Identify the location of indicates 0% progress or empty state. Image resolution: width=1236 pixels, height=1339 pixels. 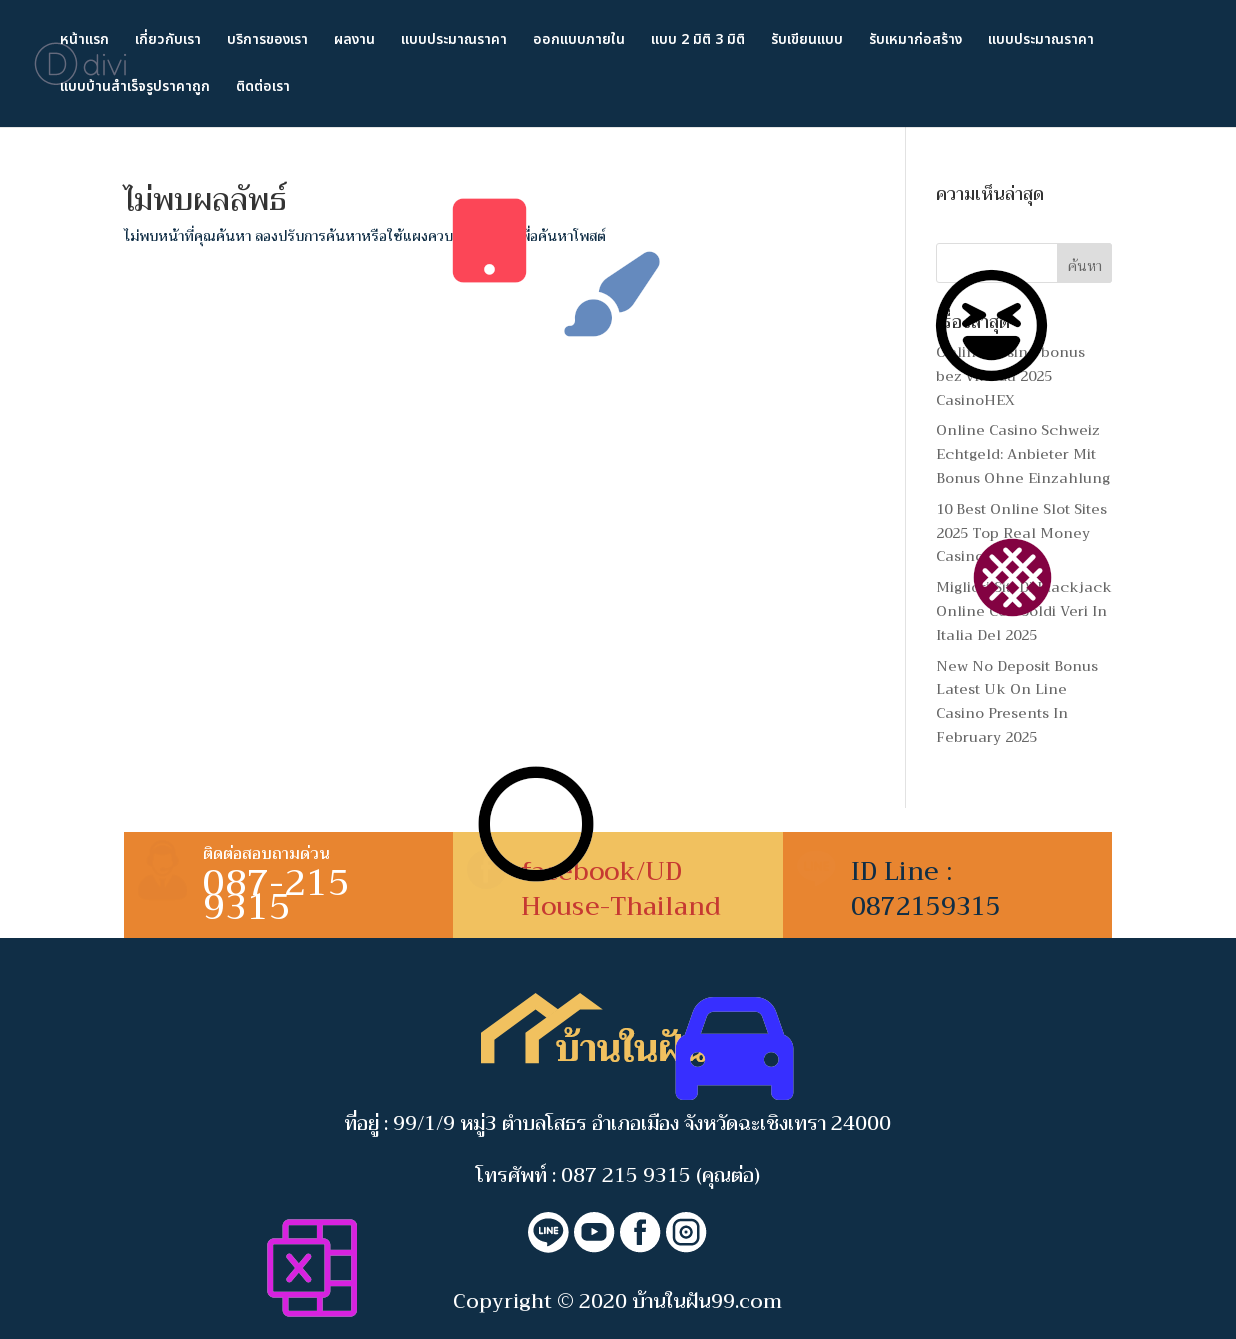
(536, 824).